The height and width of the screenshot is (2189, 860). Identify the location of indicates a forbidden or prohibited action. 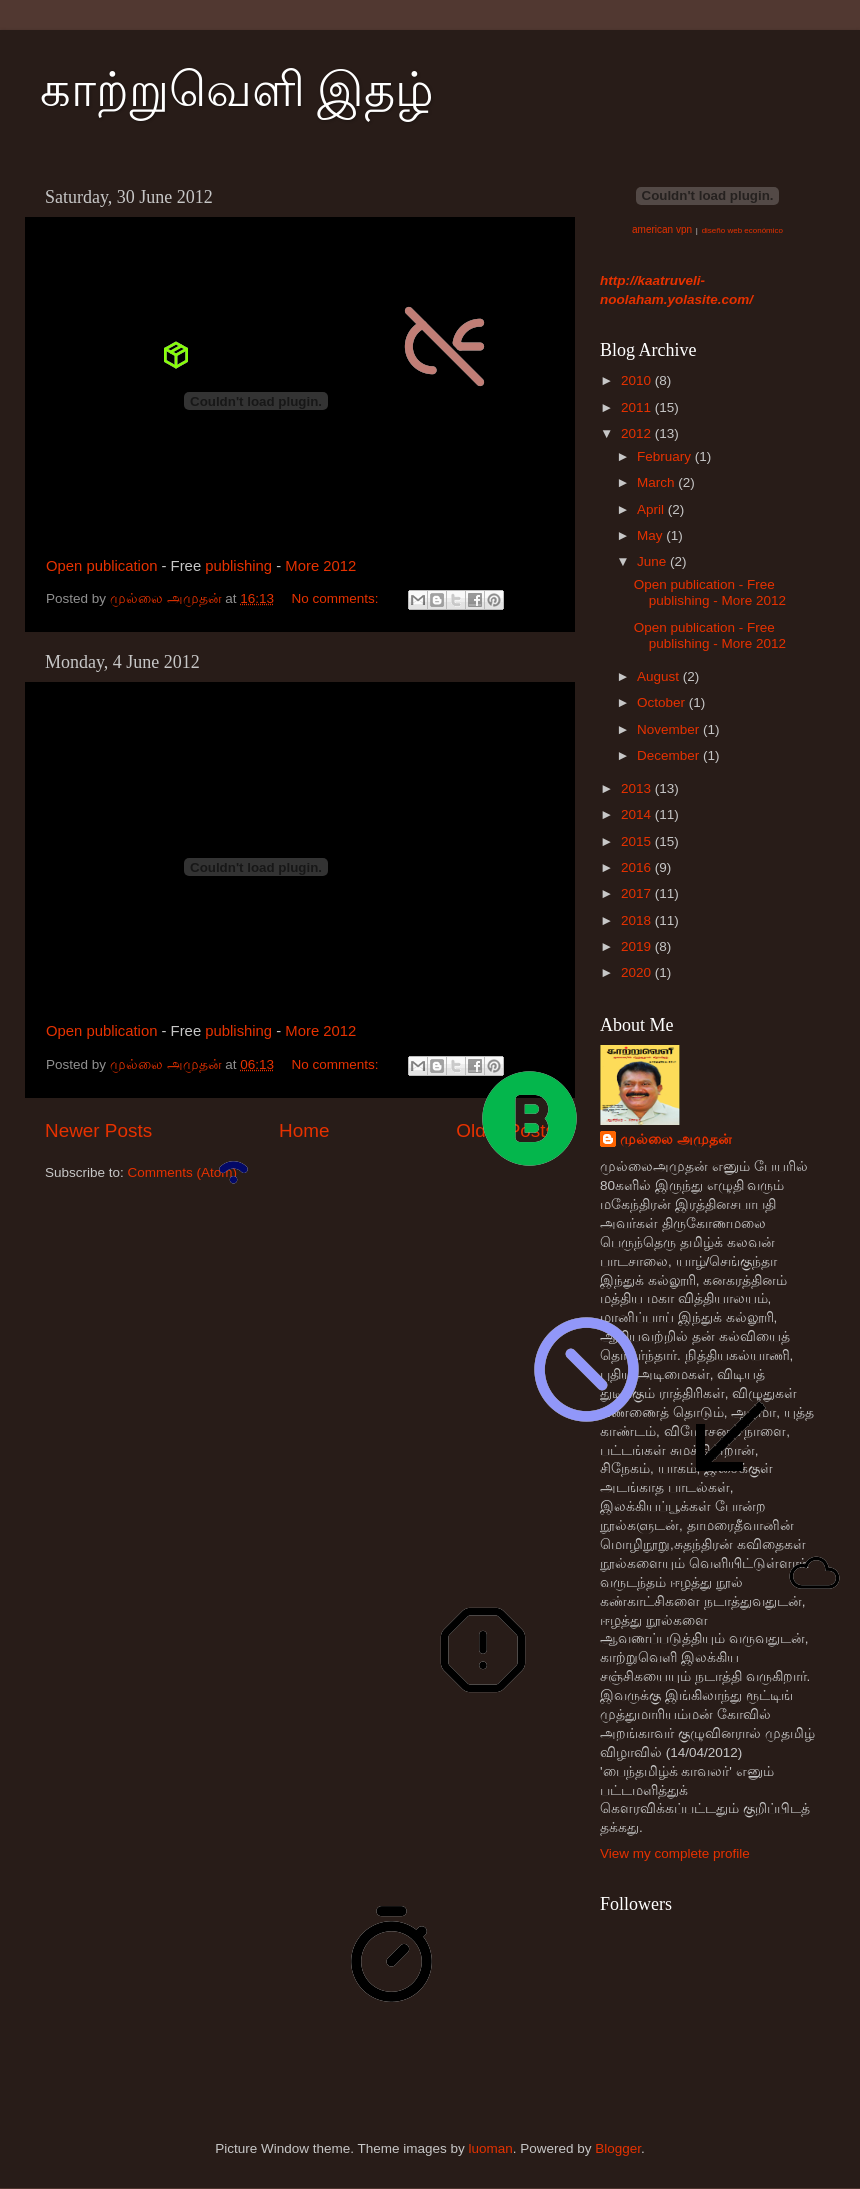
(586, 1369).